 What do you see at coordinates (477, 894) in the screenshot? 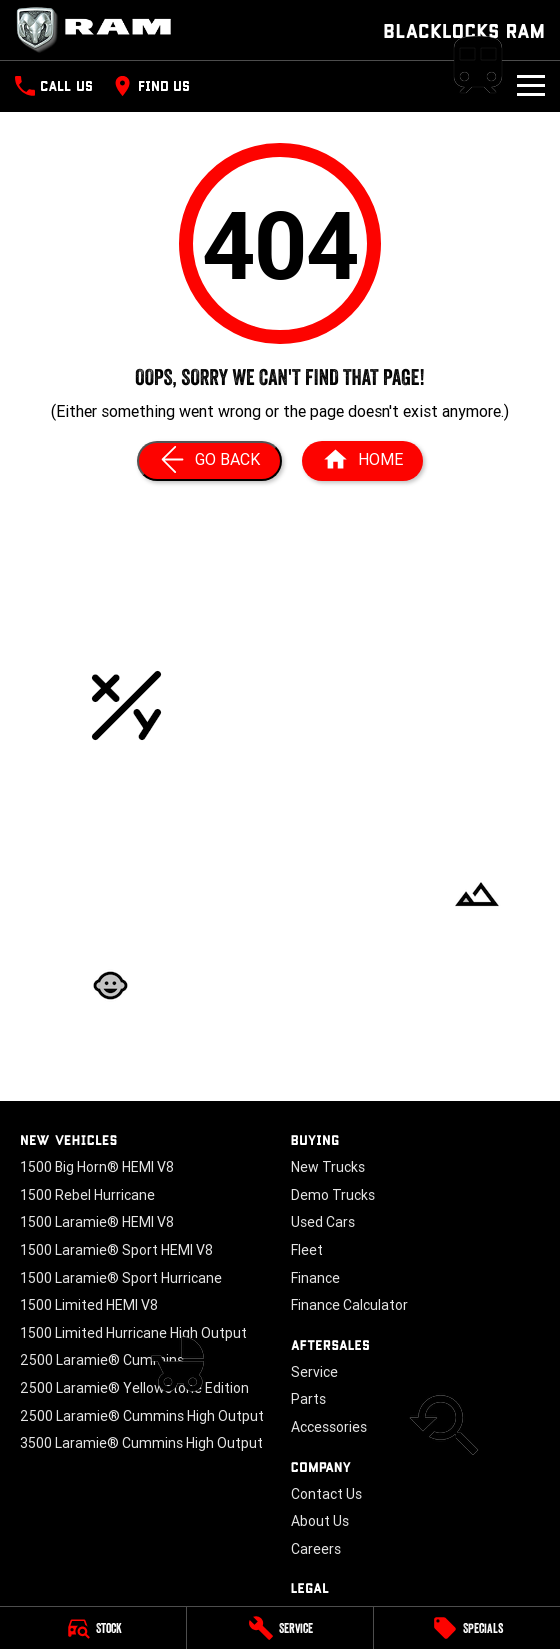
I see `view landscape orientation photos` at bounding box center [477, 894].